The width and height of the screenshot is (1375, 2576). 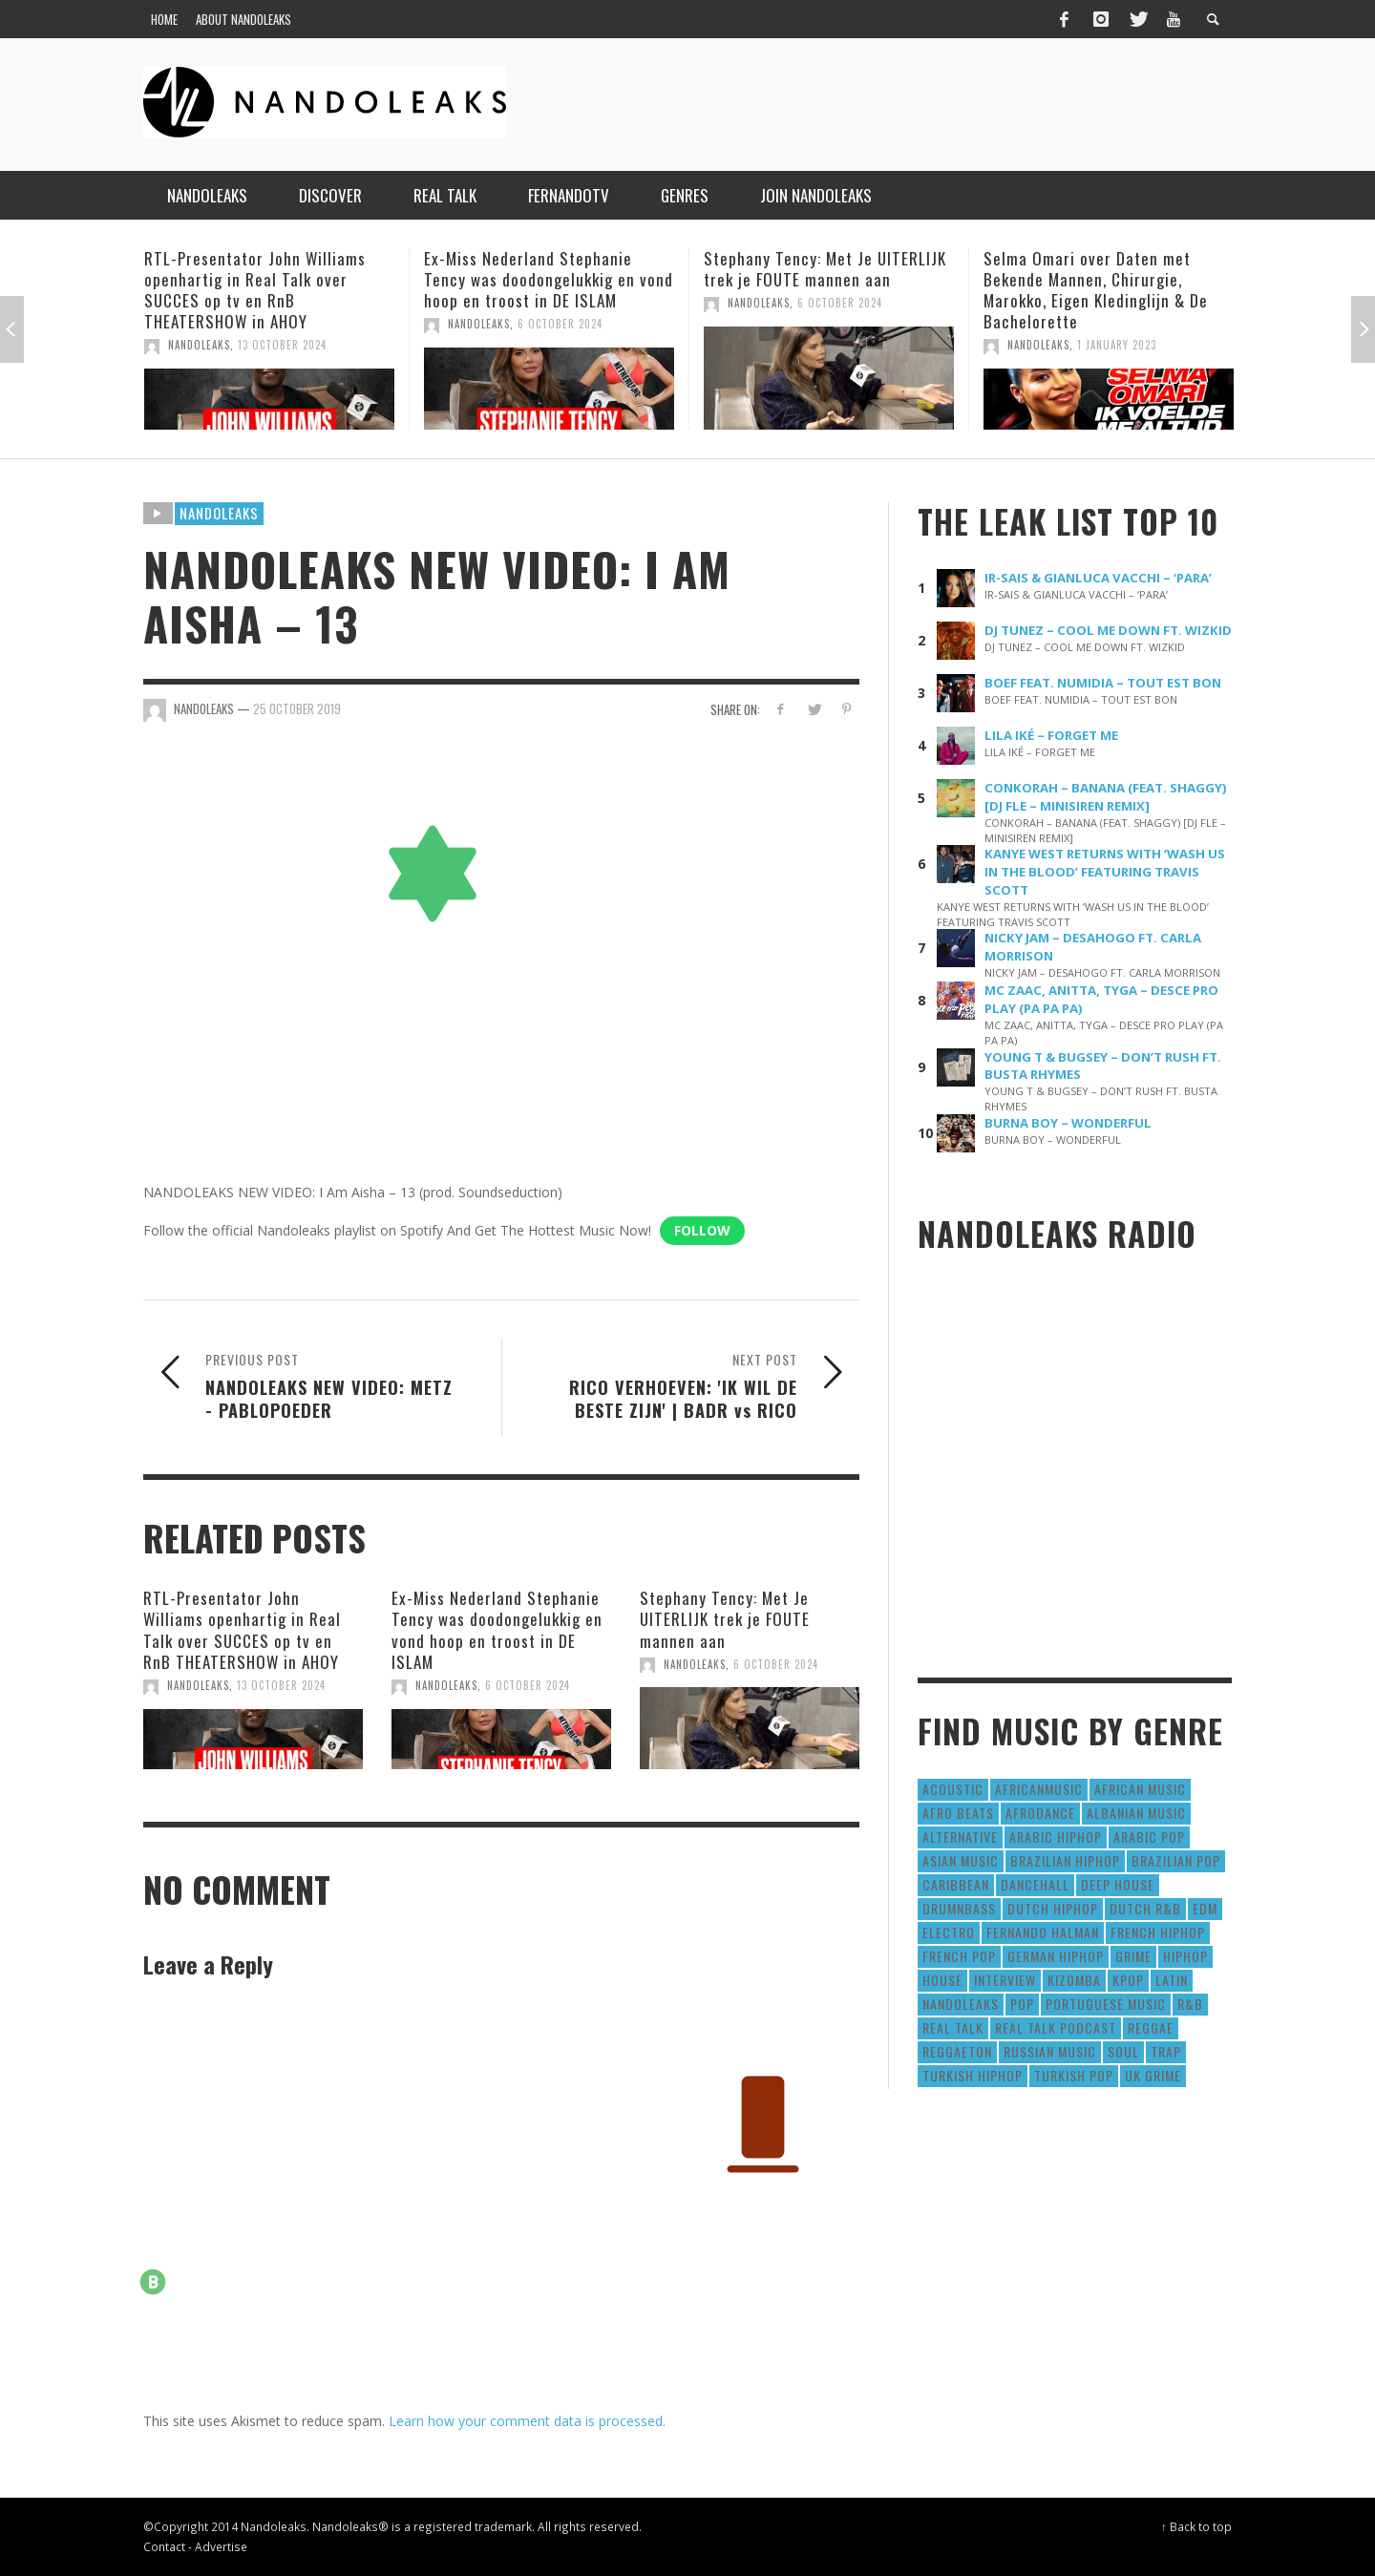 I want to click on xbox controller B button indicator, so click(x=153, y=2282).